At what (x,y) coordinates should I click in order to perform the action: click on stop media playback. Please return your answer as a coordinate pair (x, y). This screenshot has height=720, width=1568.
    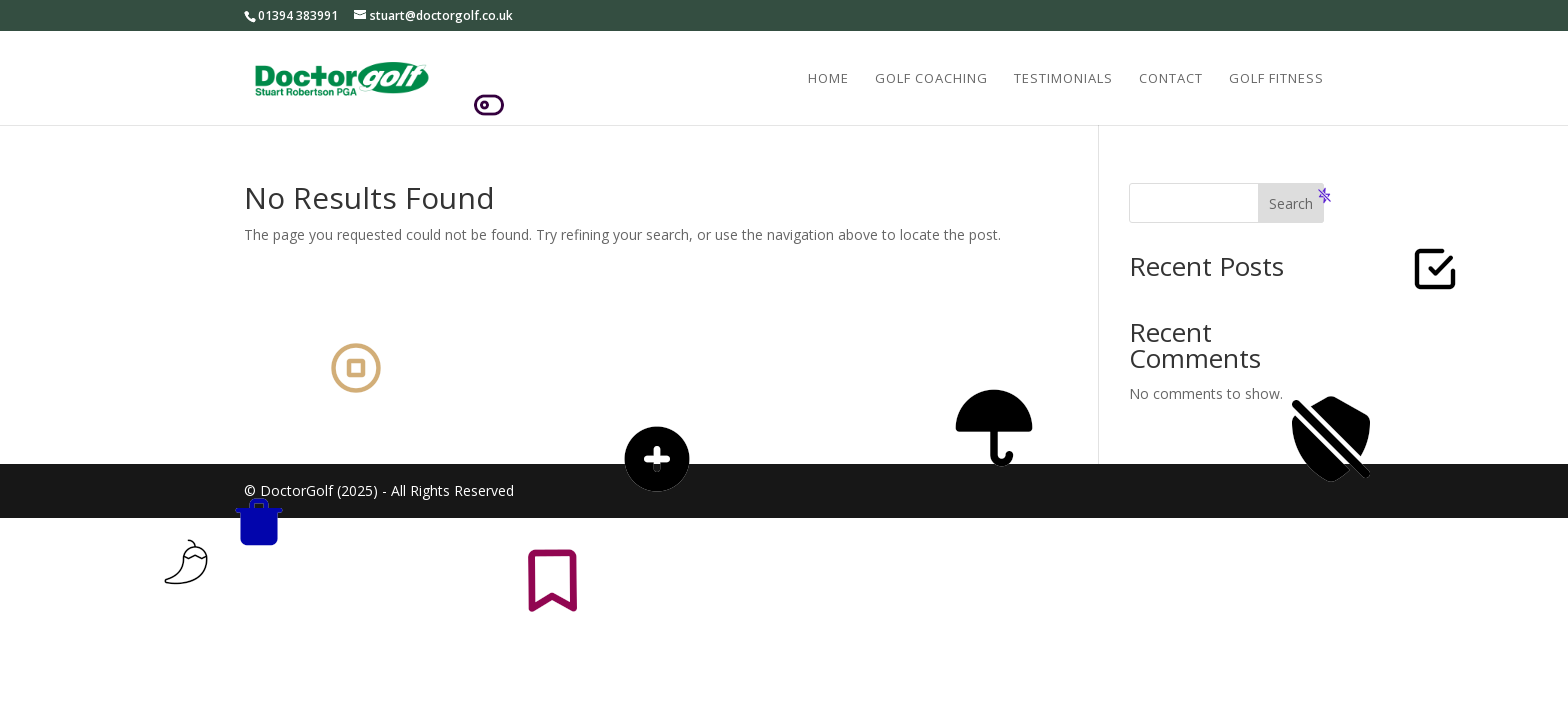
    Looking at the image, I should click on (356, 368).